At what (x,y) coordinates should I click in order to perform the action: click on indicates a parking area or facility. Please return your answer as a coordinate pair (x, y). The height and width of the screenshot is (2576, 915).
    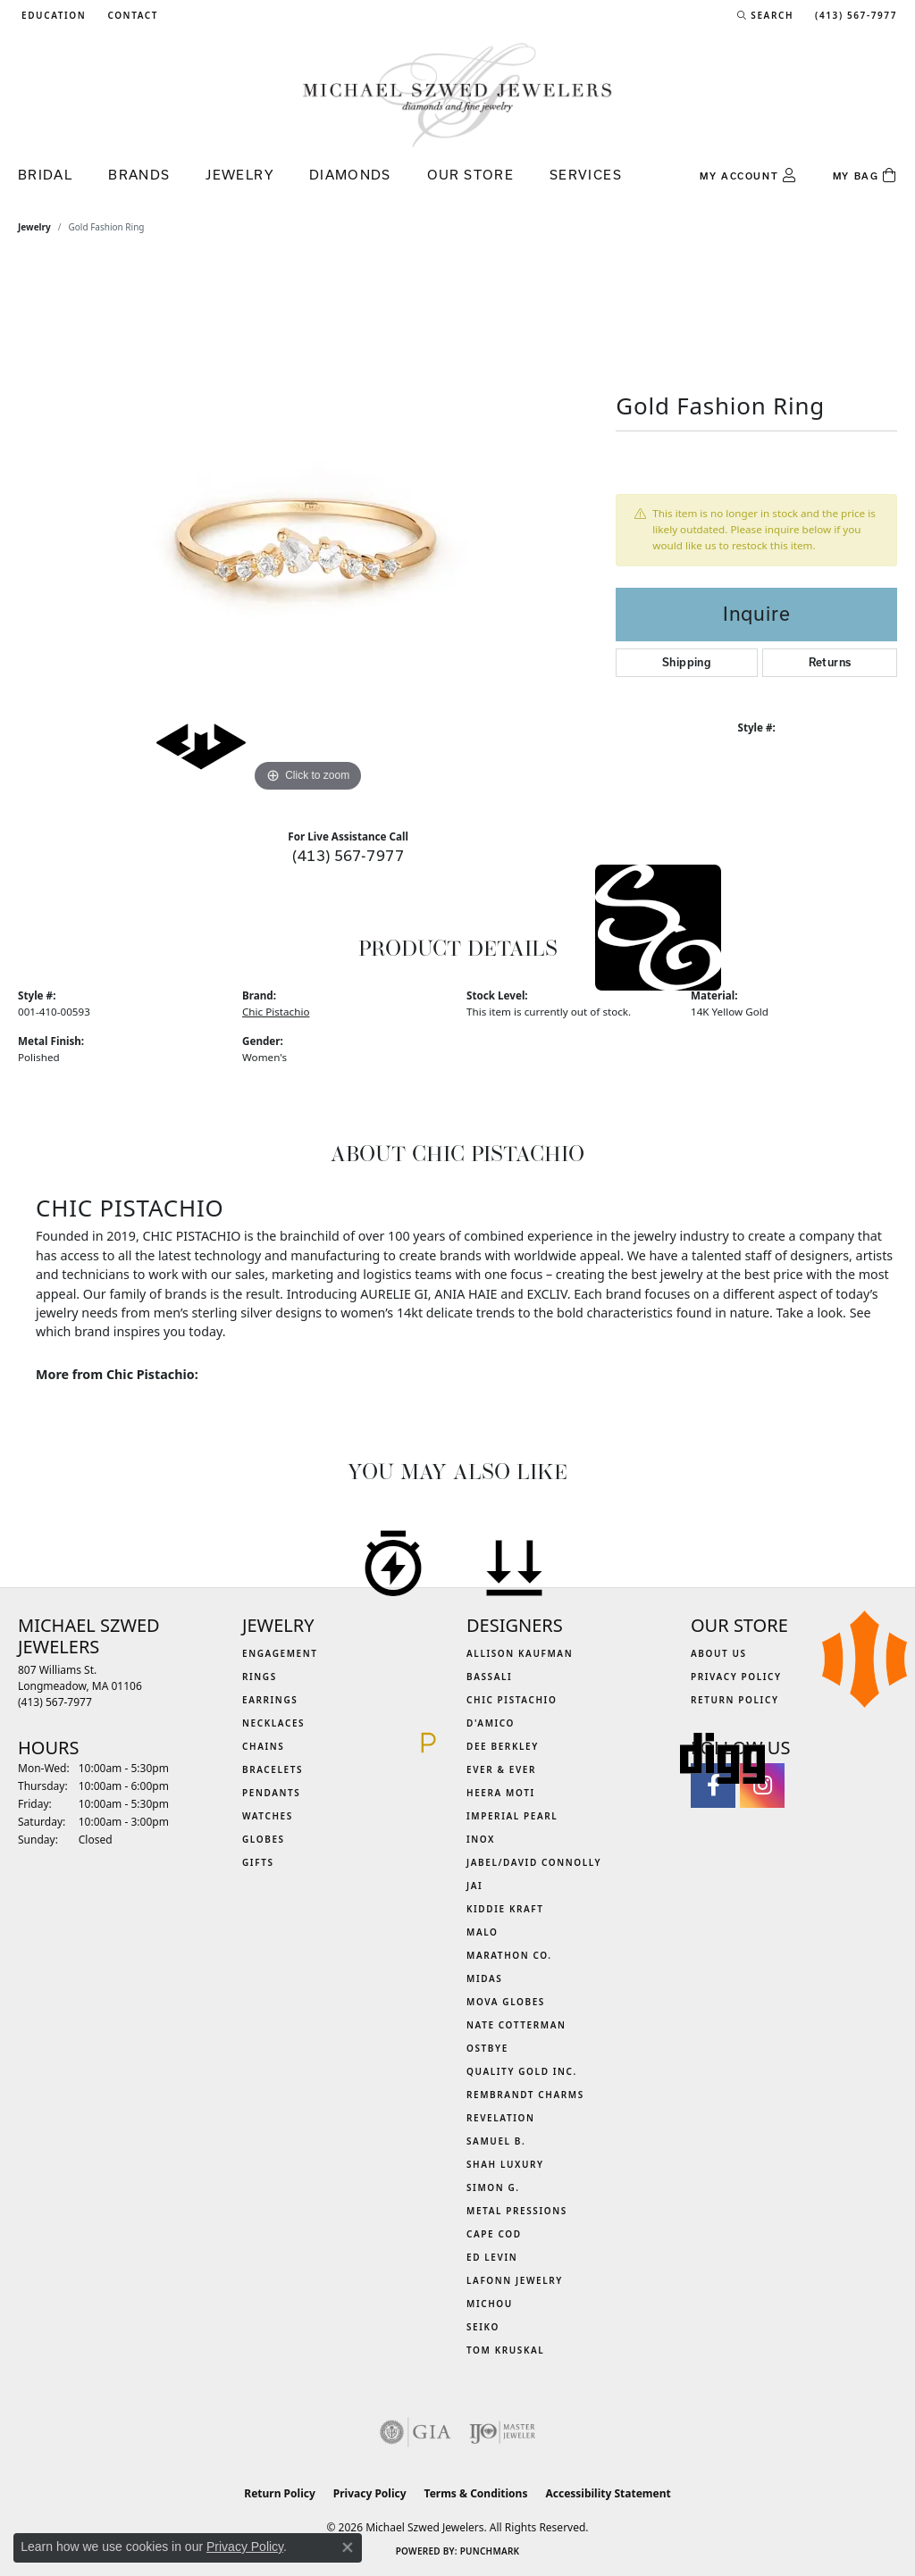
    Looking at the image, I should click on (428, 1743).